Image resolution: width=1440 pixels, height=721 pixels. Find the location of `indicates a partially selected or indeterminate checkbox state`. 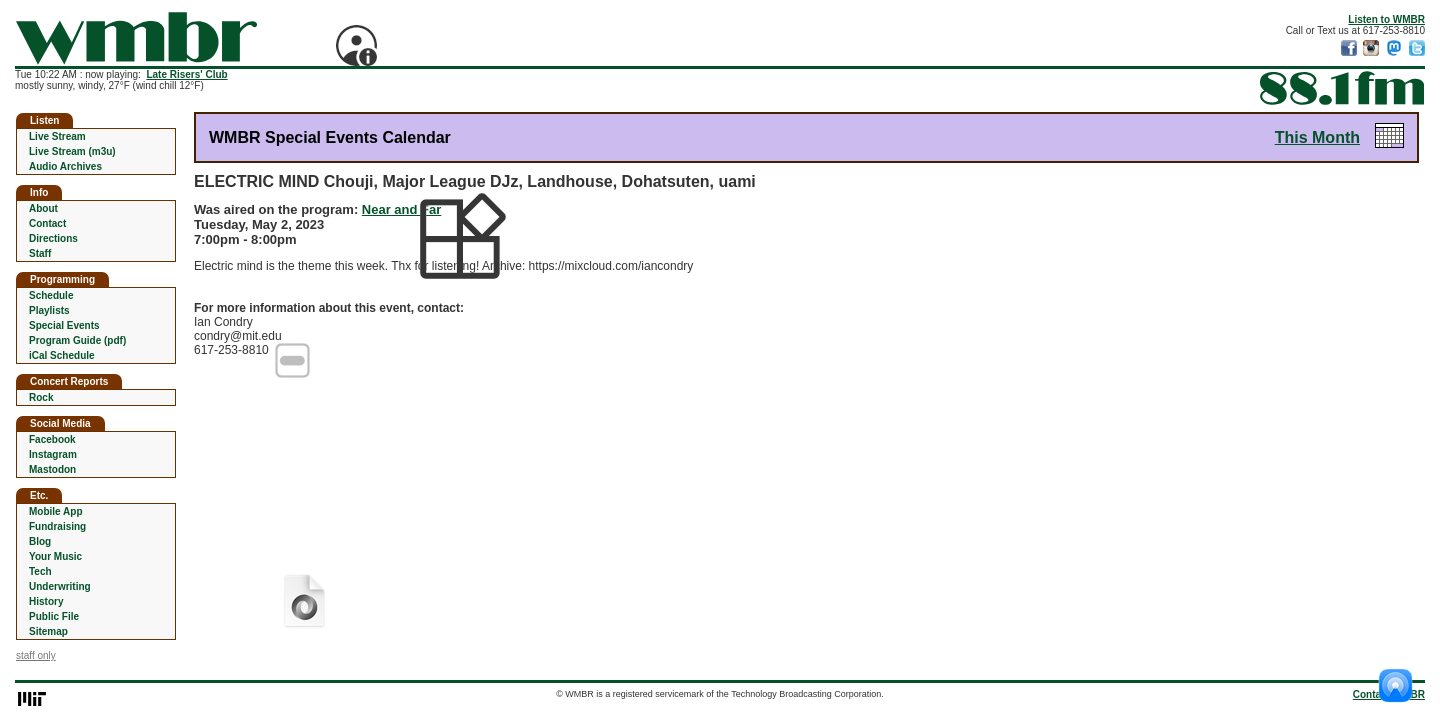

indicates a partially selected or indeterminate checkbox state is located at coordinates (292, 360).